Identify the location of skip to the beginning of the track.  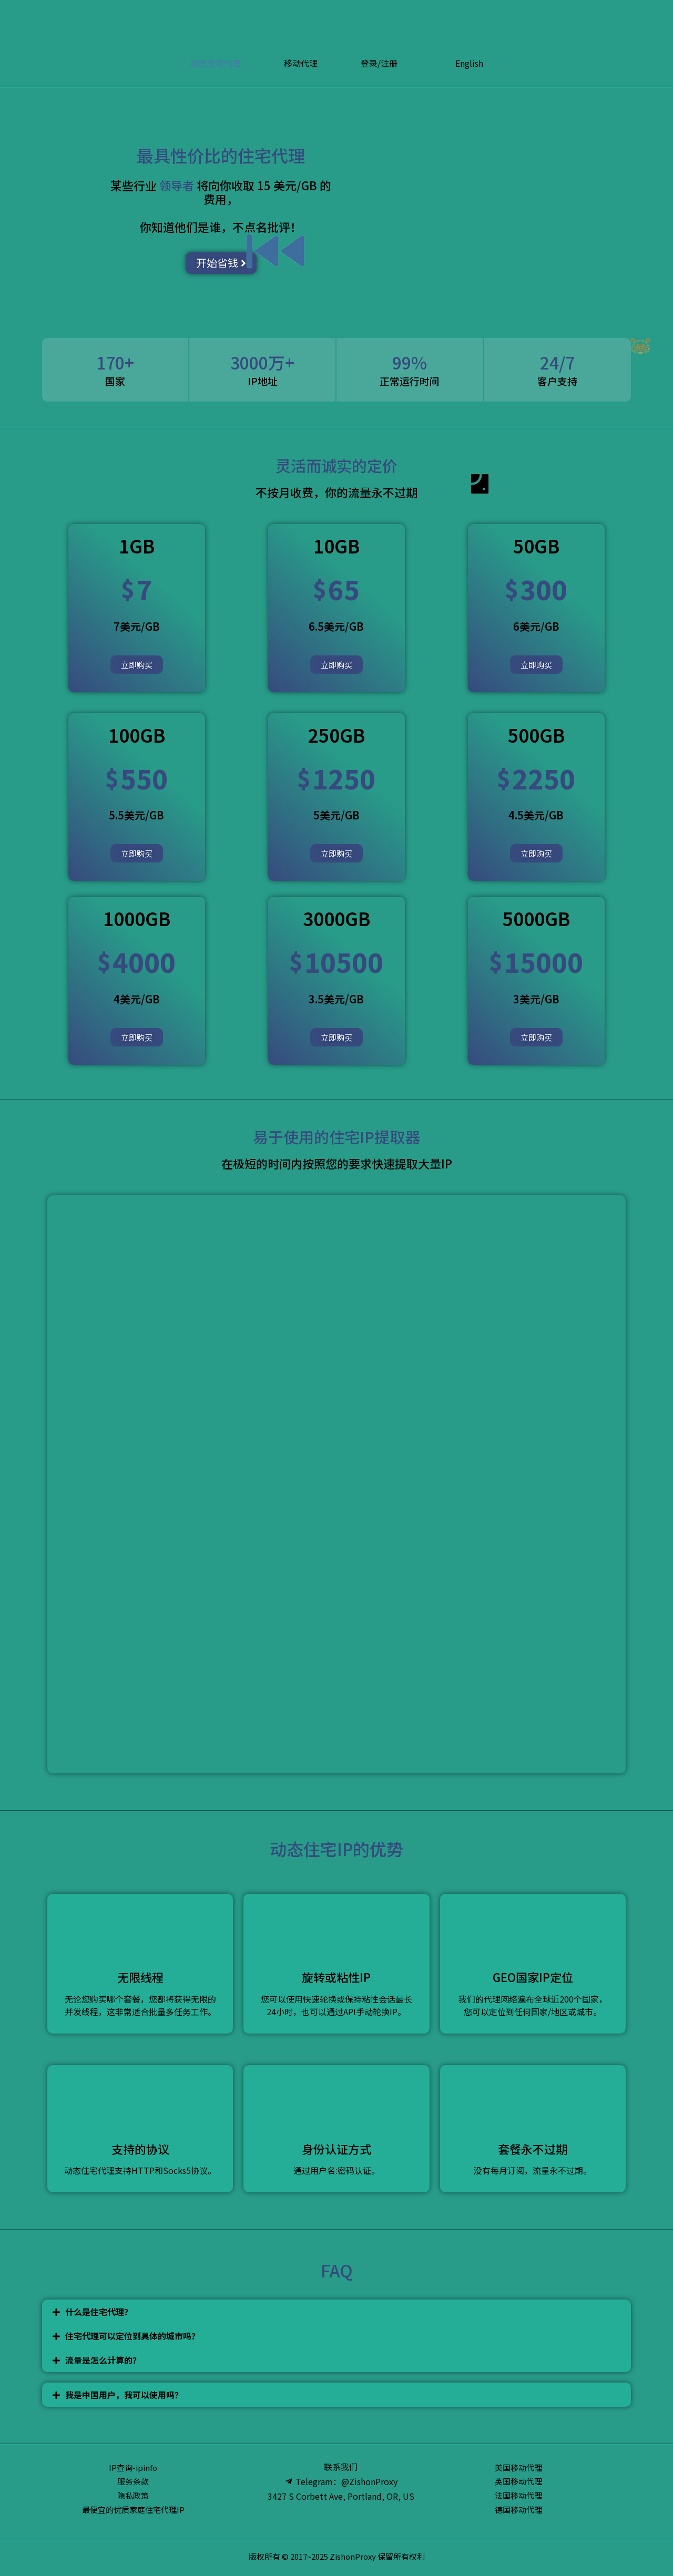
(275, 251).